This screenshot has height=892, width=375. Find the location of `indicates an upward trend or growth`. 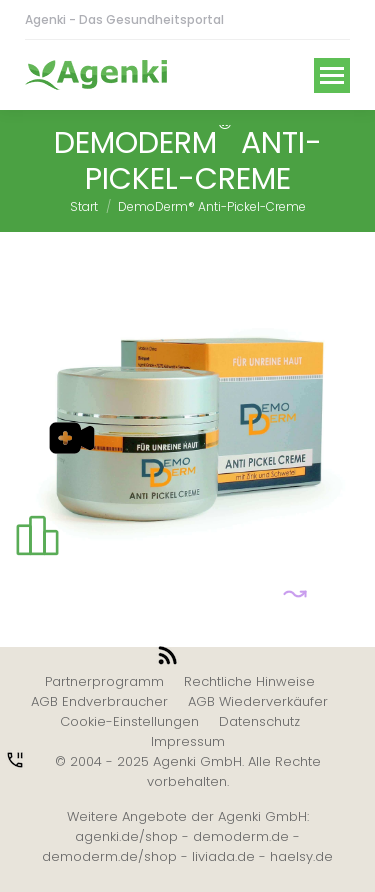

indicates an upward trend or growth is located at coordinates (295, 594).